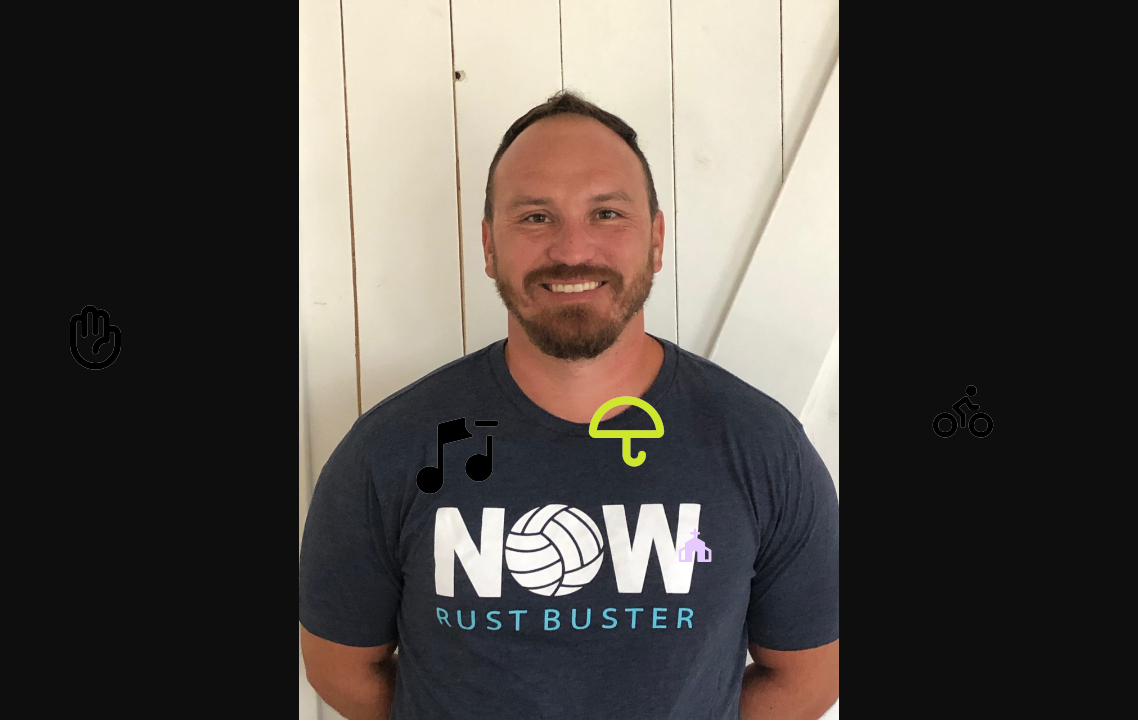  What do you see at coordinates (695, 547) in the screenshot?
I see `view nearby churches or places of worship` at bounding box center [695, 547].